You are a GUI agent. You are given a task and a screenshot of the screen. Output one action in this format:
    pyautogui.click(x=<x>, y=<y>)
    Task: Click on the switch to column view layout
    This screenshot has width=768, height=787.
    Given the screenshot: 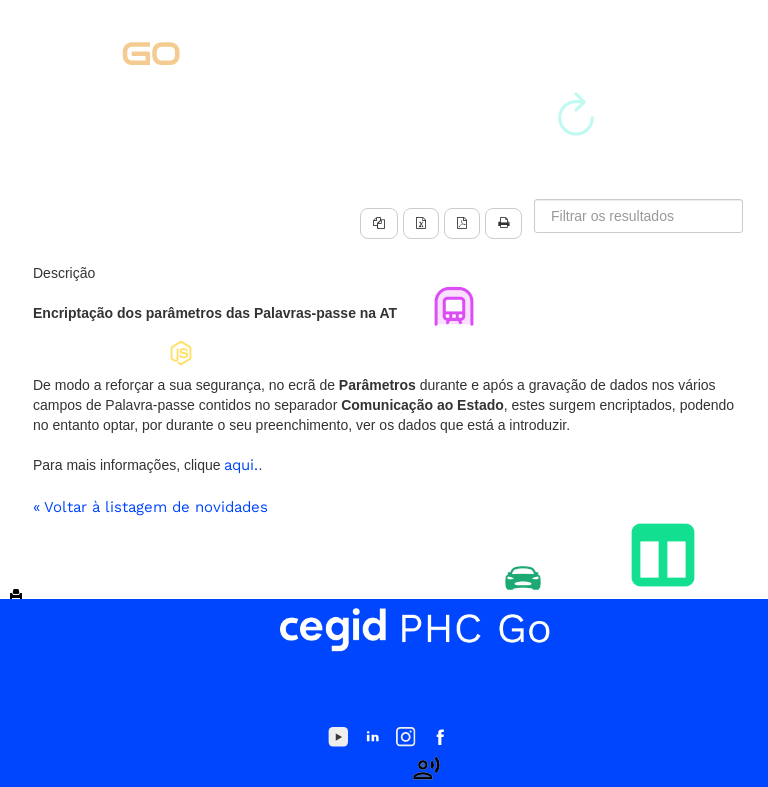 What is the action you would take?
    pyautogui.click(x=663, y=555)
    